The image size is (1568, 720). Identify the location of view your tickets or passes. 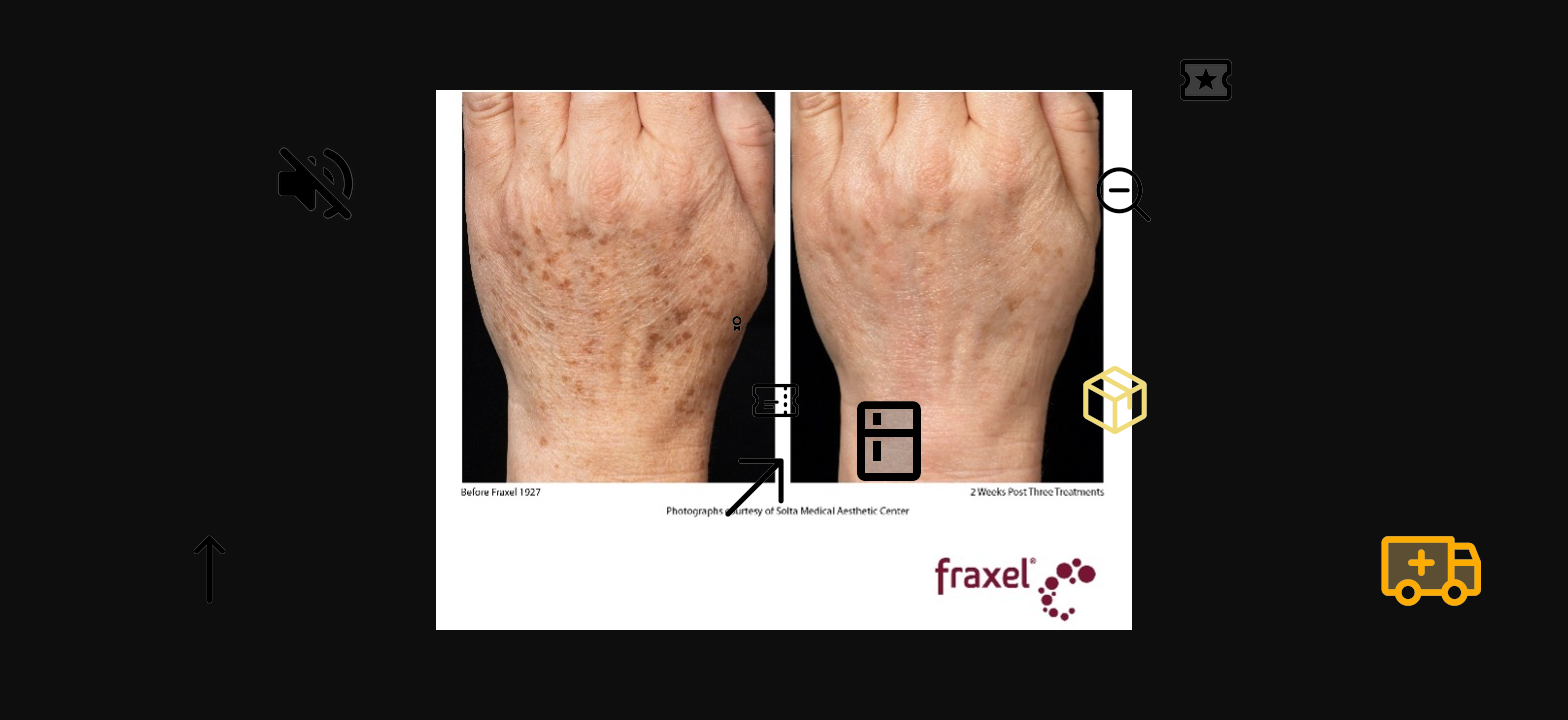
(775, 400).